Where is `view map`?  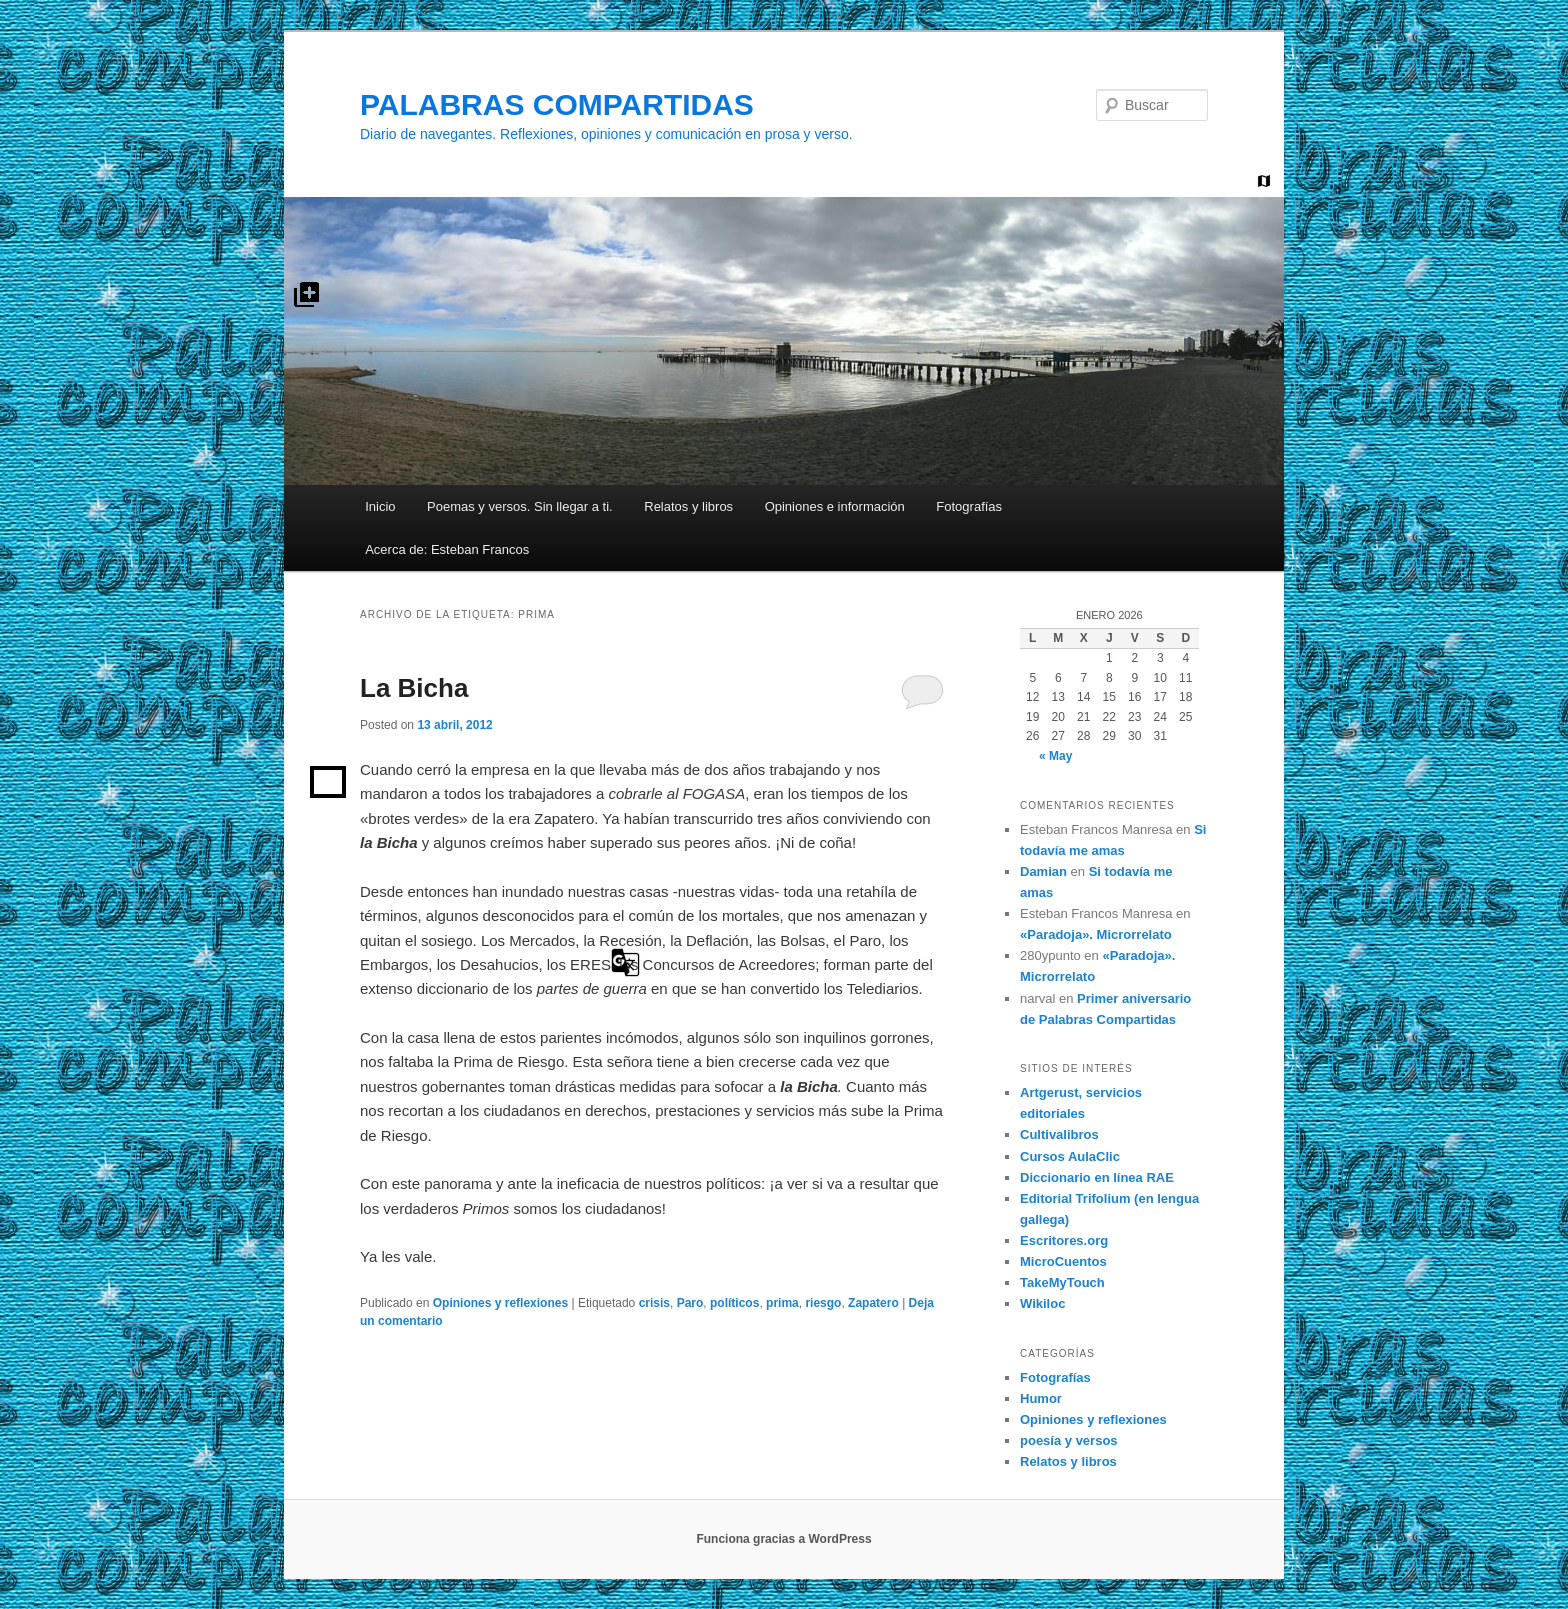 view map is located at coordinates (1264, 181).